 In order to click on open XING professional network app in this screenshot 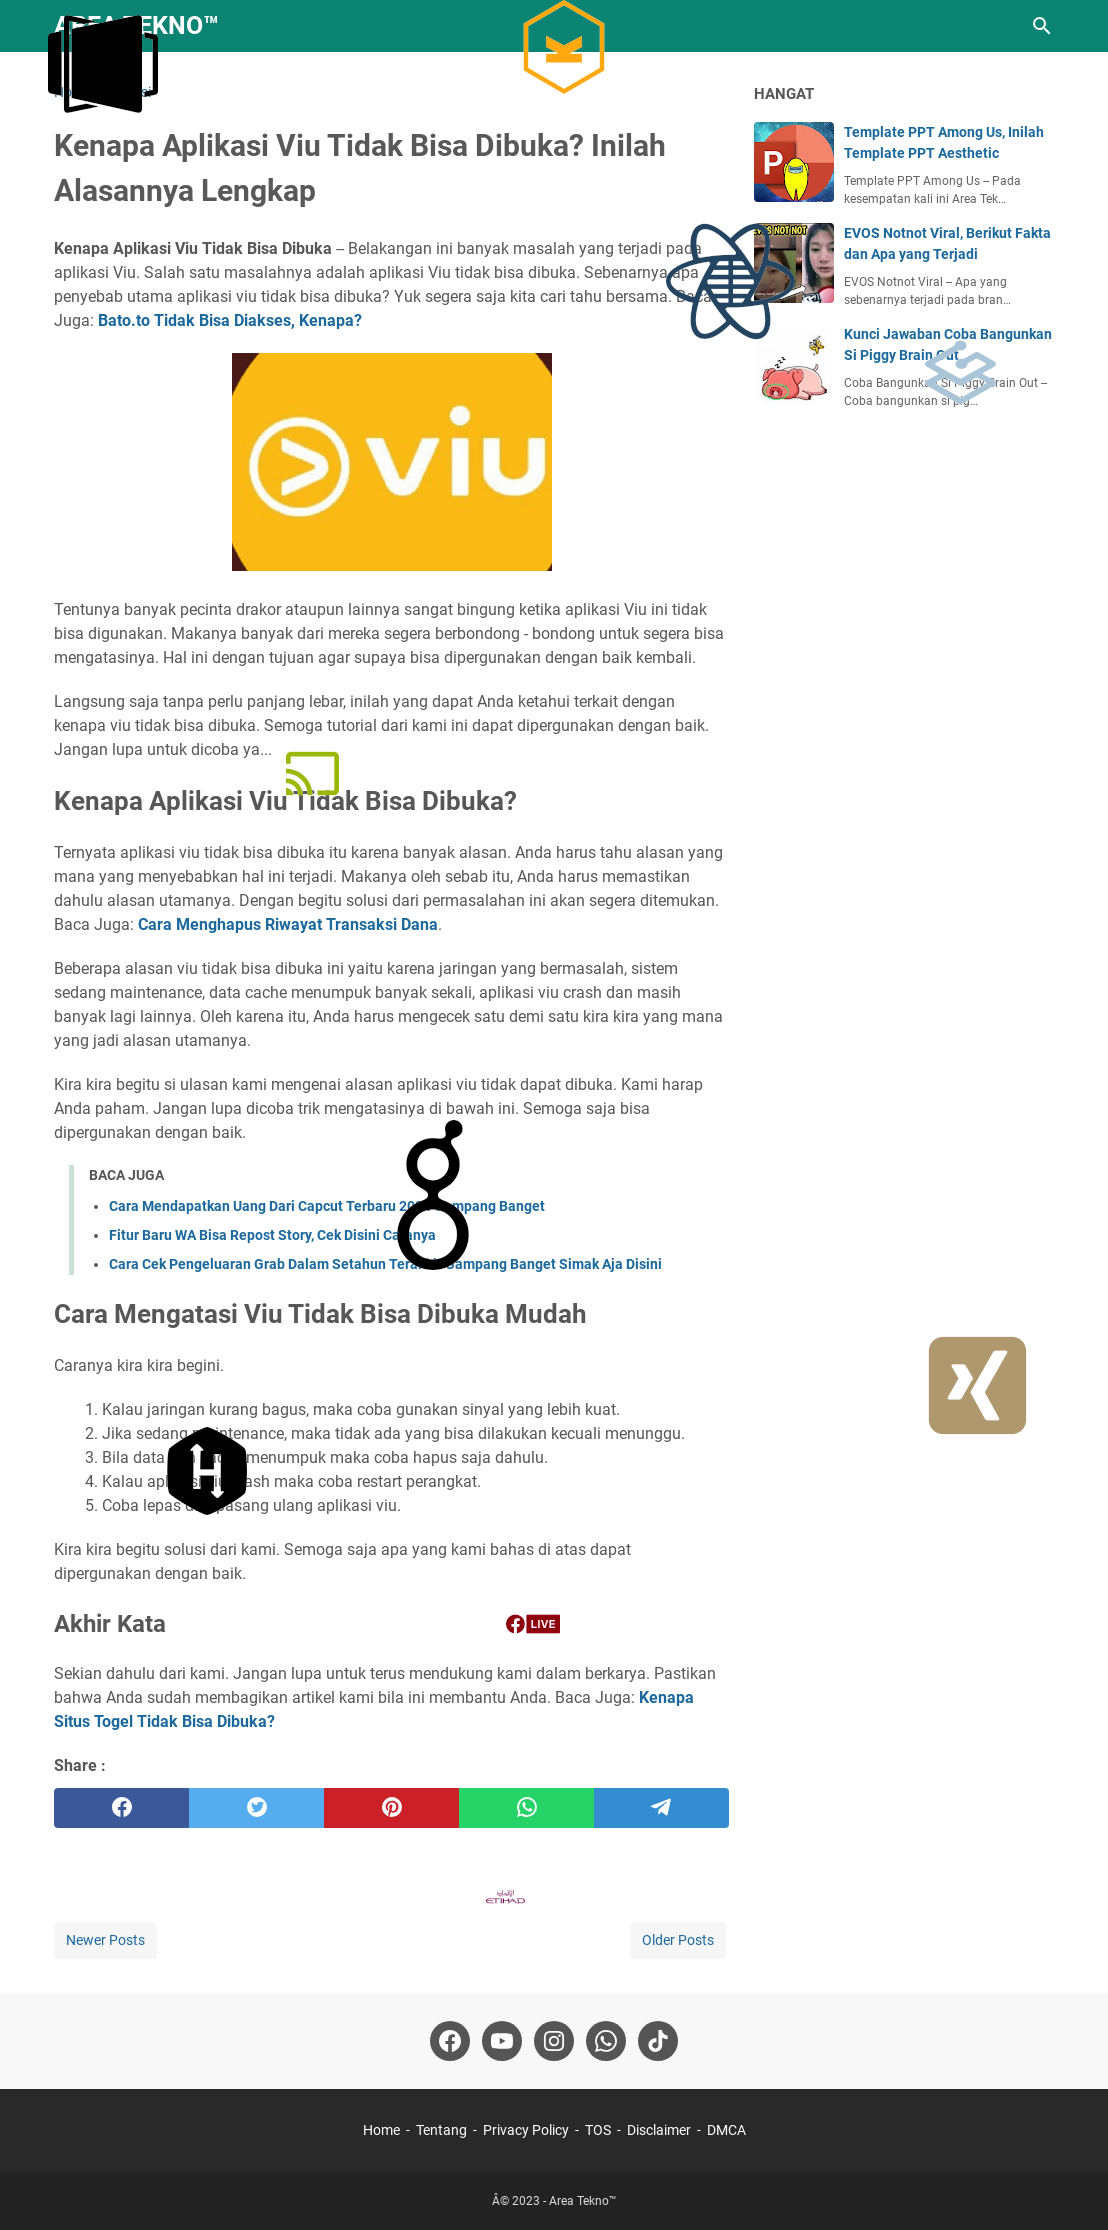, I will do `click(977, 1385)`.